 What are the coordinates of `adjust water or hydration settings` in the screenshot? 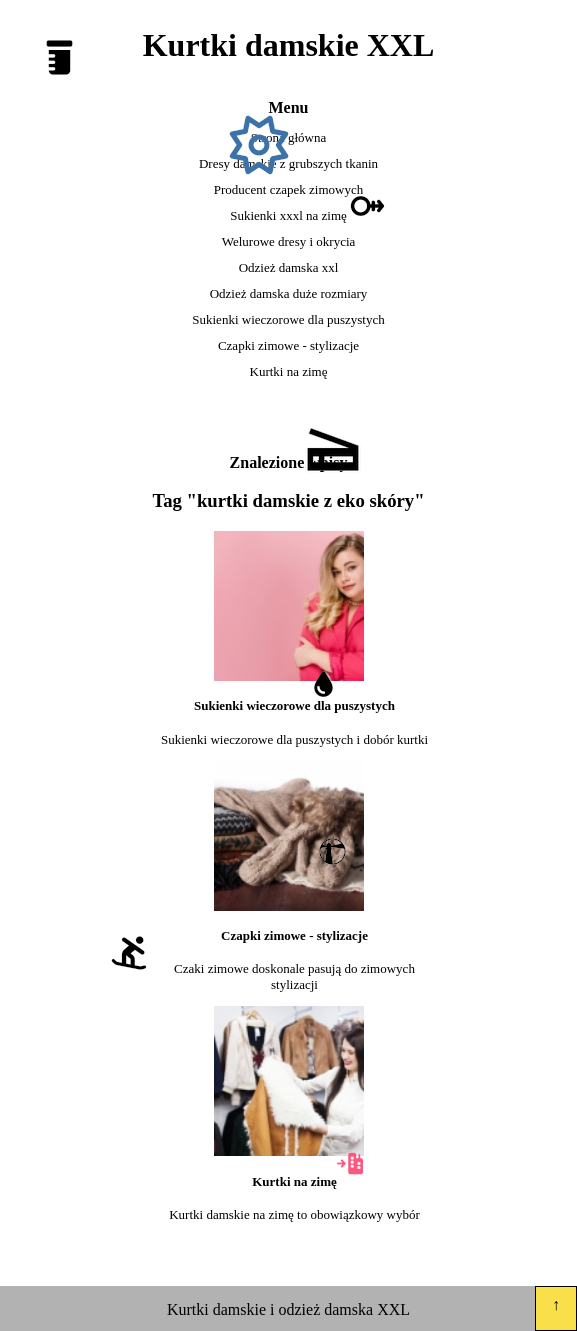 It's located at (323, 684).